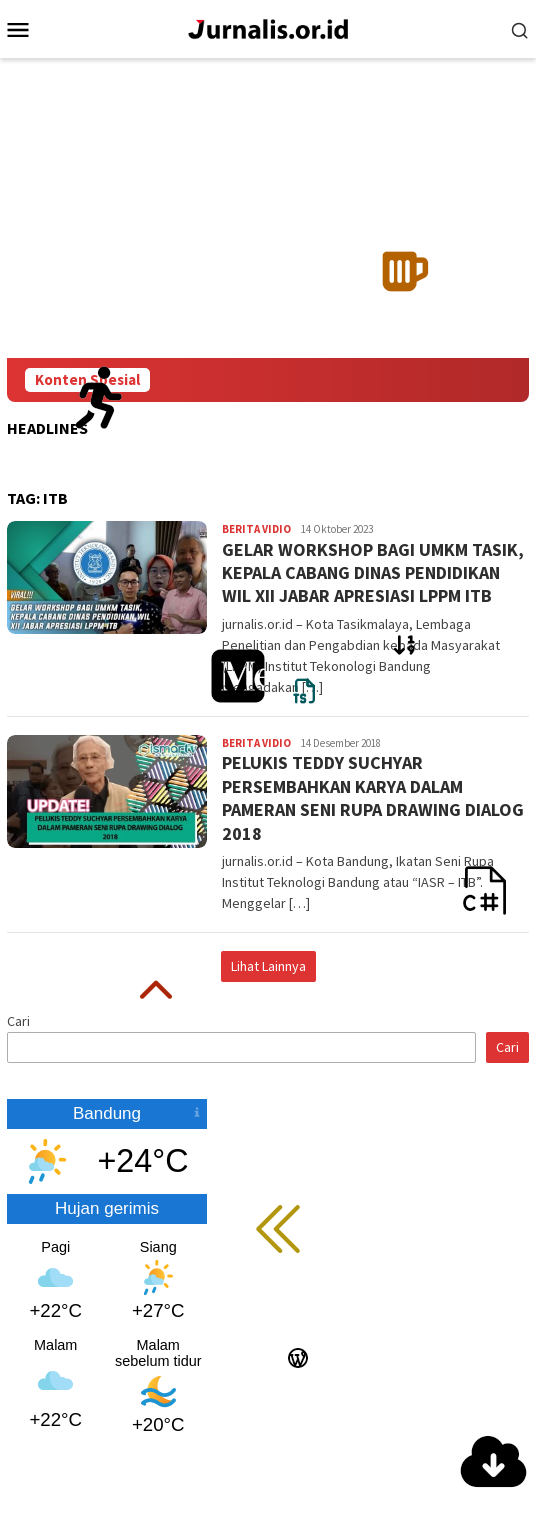  What do you see at coordinates (156, 992) in the screenshot?
I see `collapse an expanded section` at bounding box center [156, 992].